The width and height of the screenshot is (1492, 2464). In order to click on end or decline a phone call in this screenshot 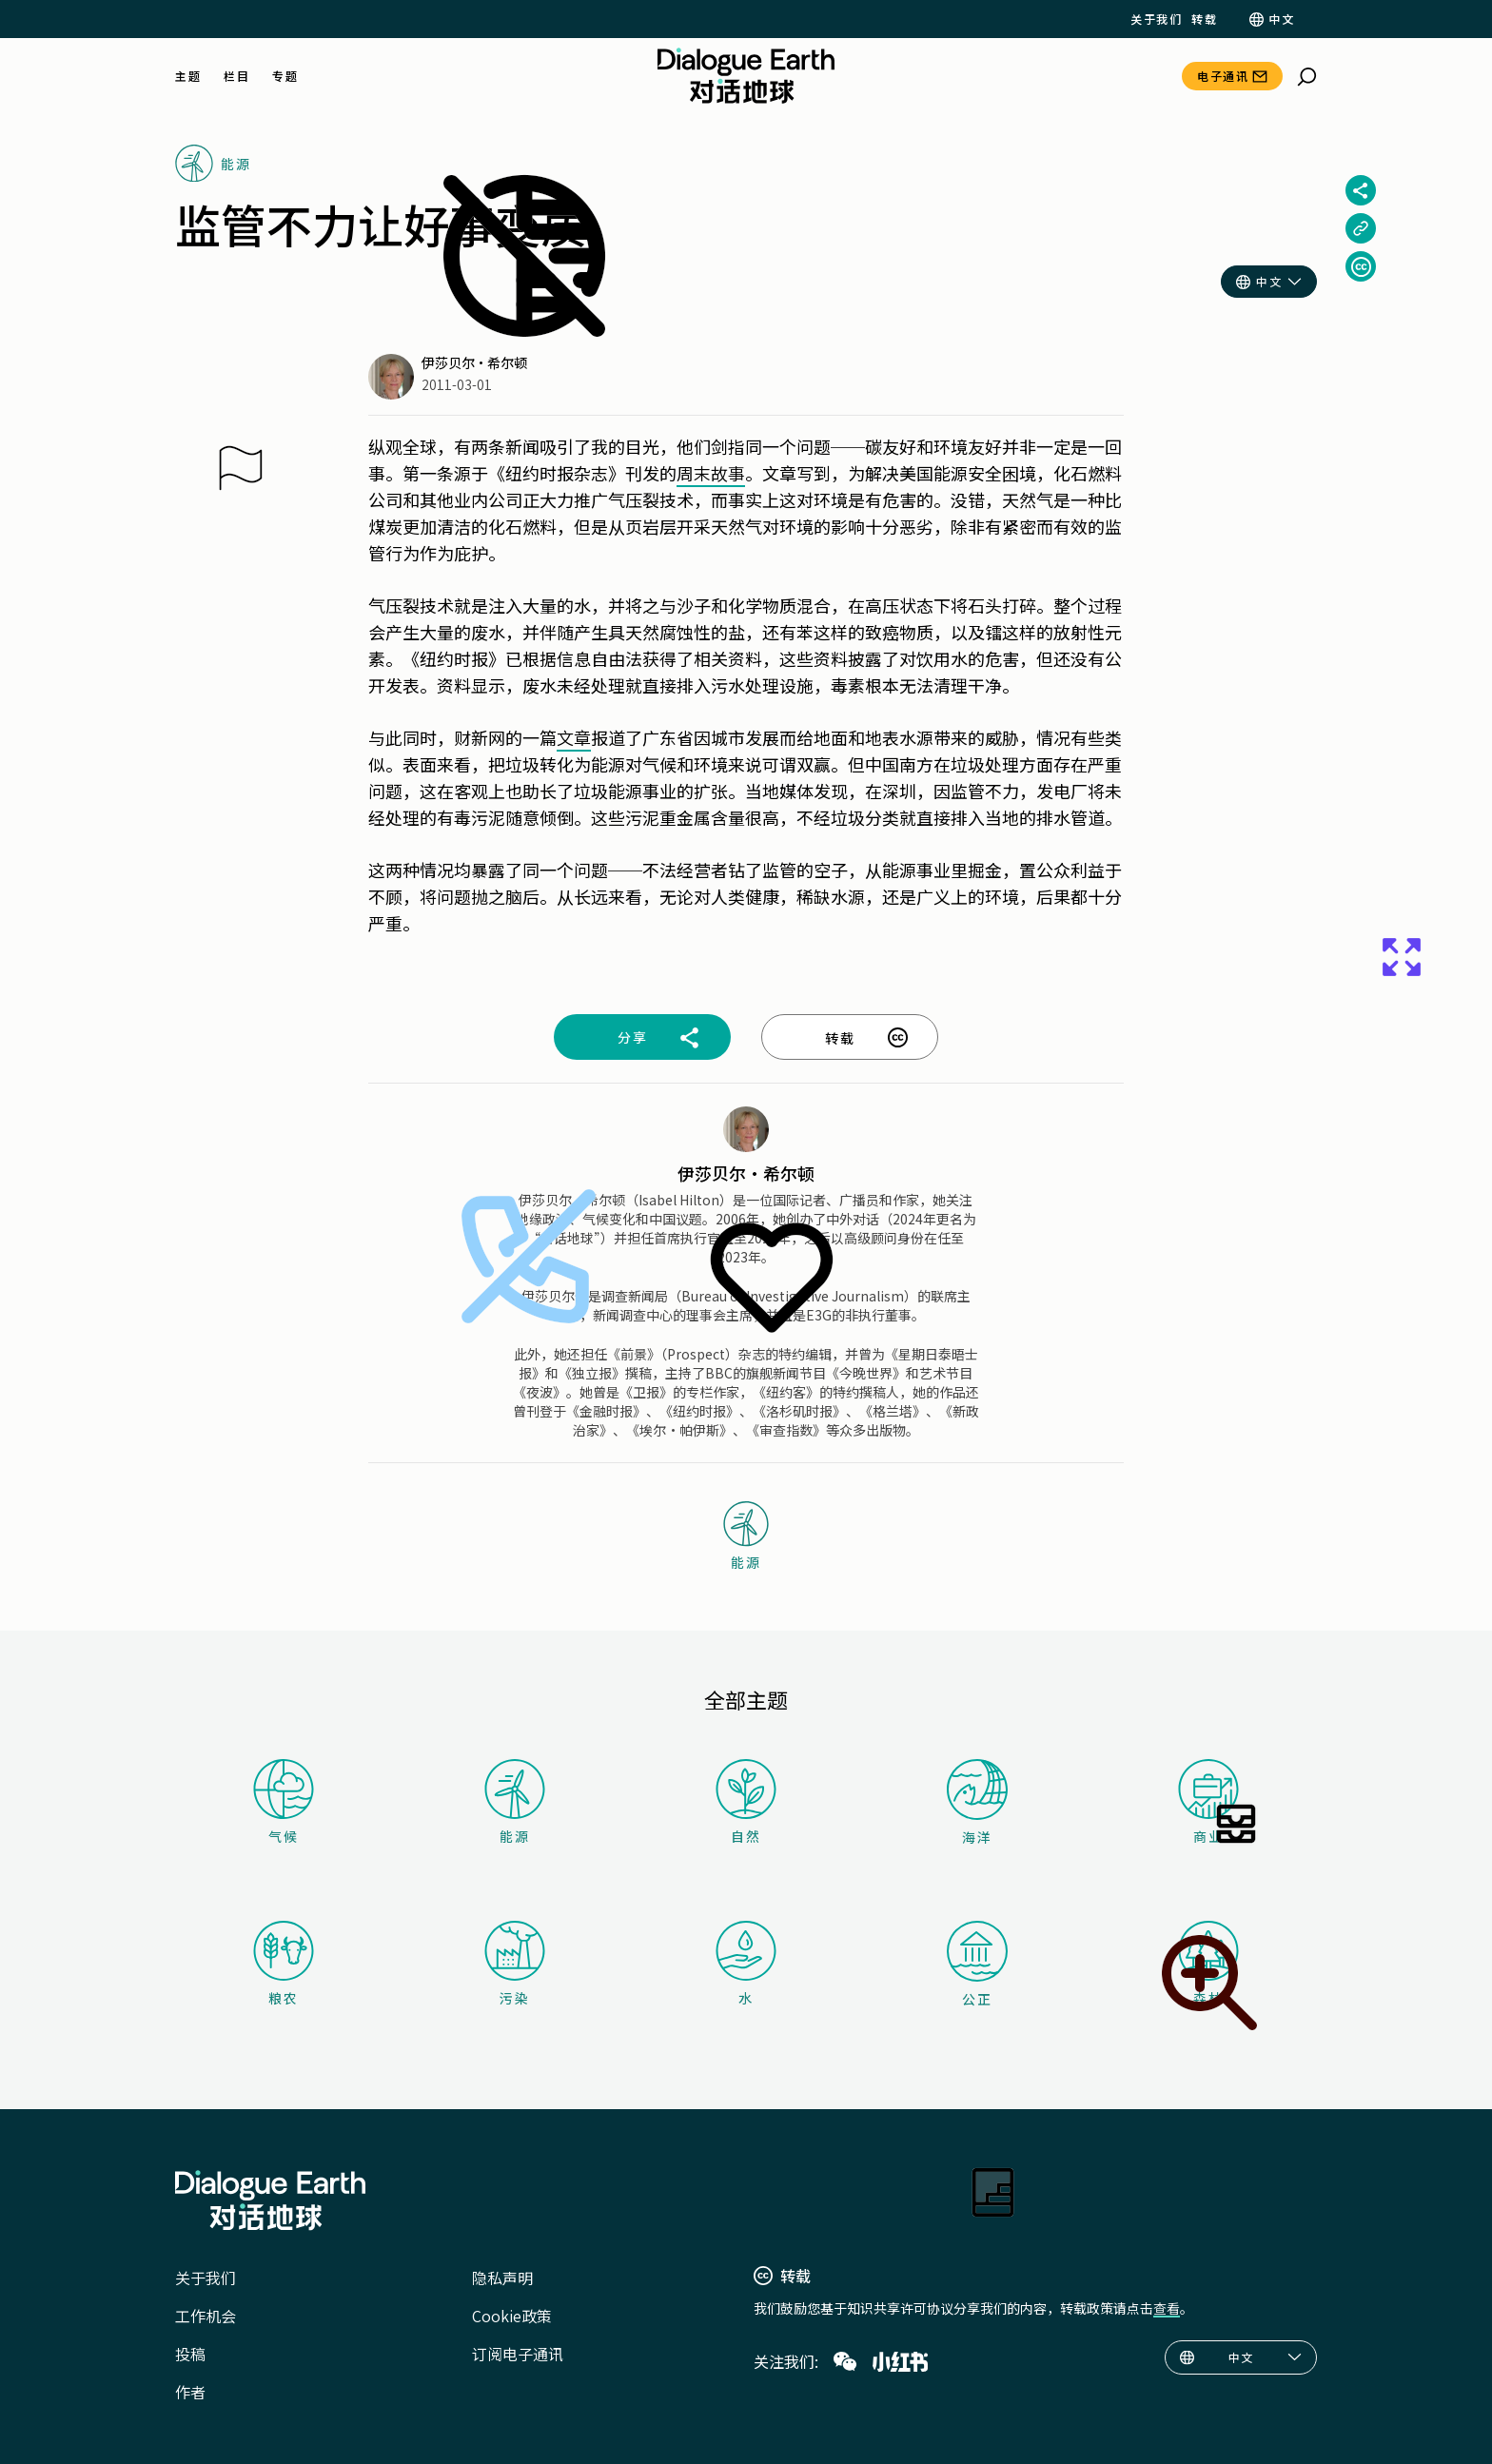, I will do `click(528, 1256)`.